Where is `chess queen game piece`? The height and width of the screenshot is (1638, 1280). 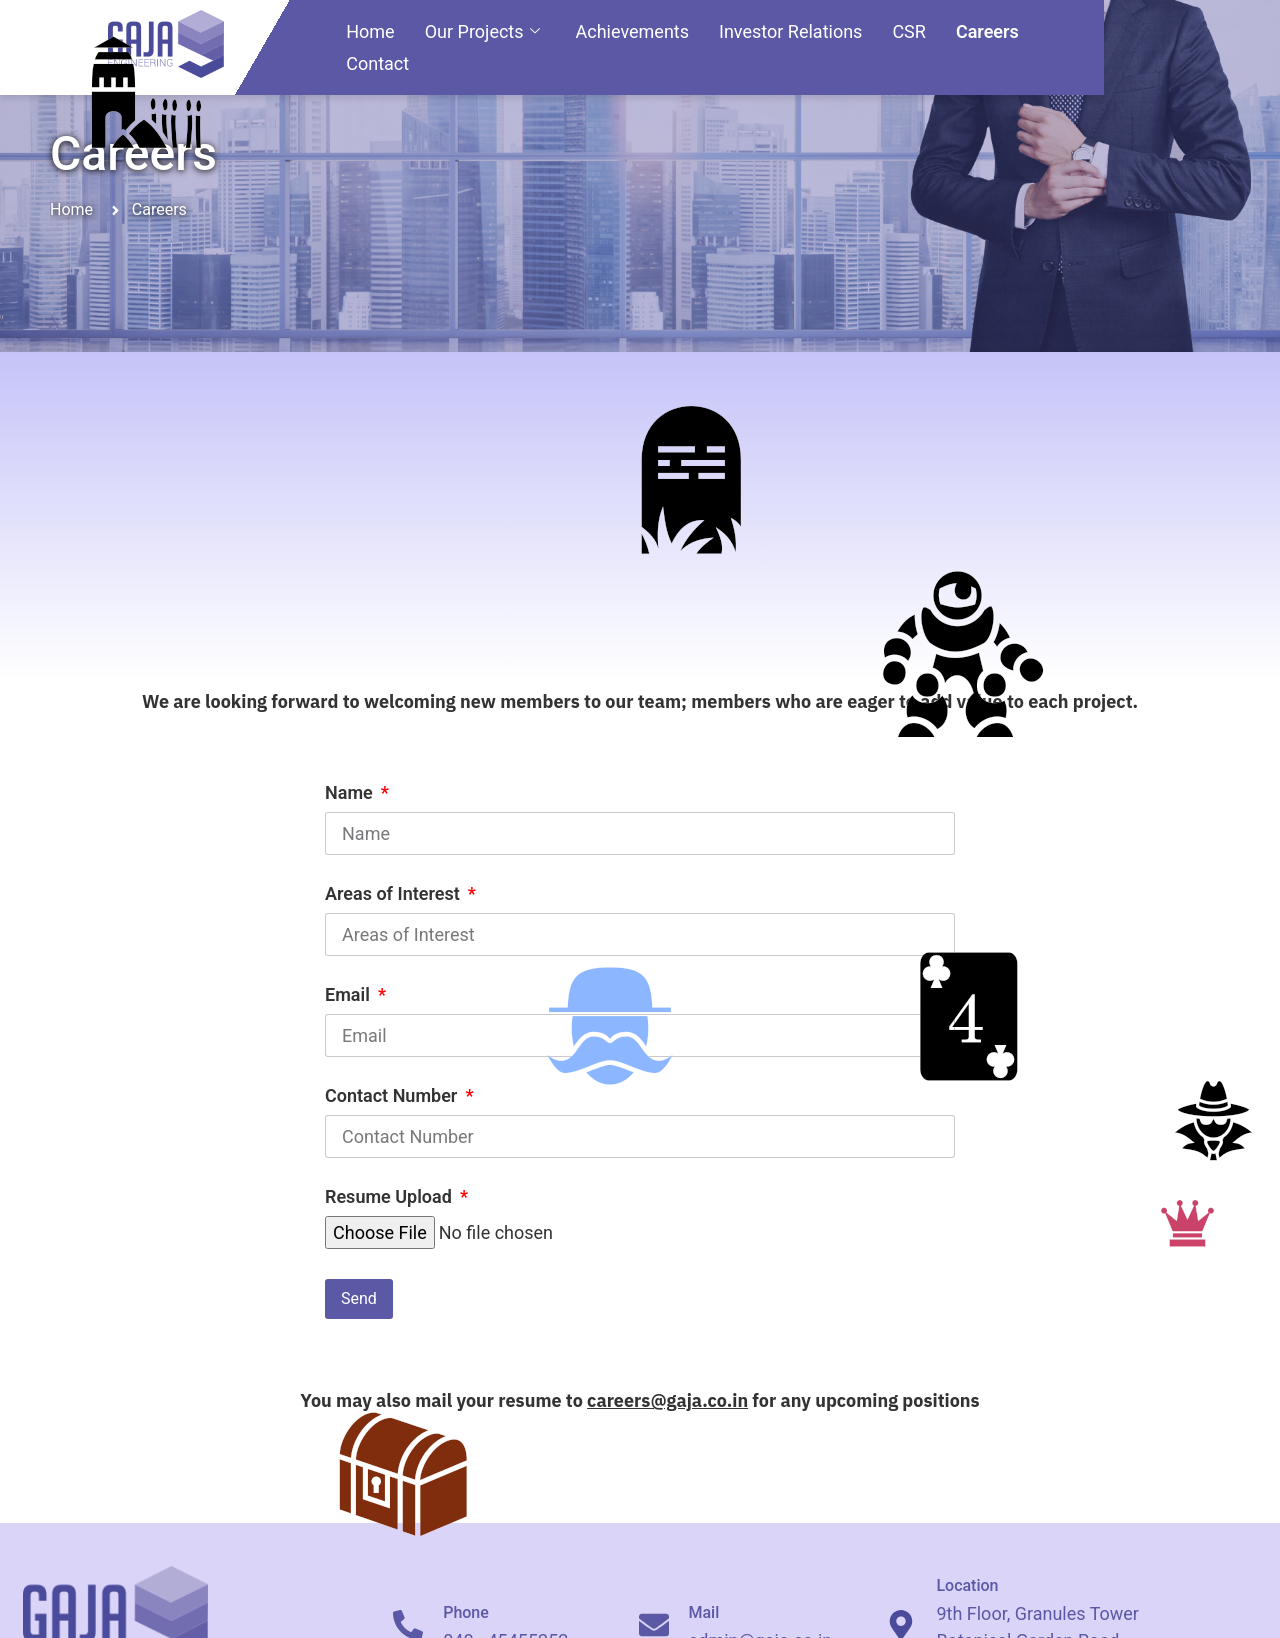 chess queen game piece is located at coordinates (1187, 1219).